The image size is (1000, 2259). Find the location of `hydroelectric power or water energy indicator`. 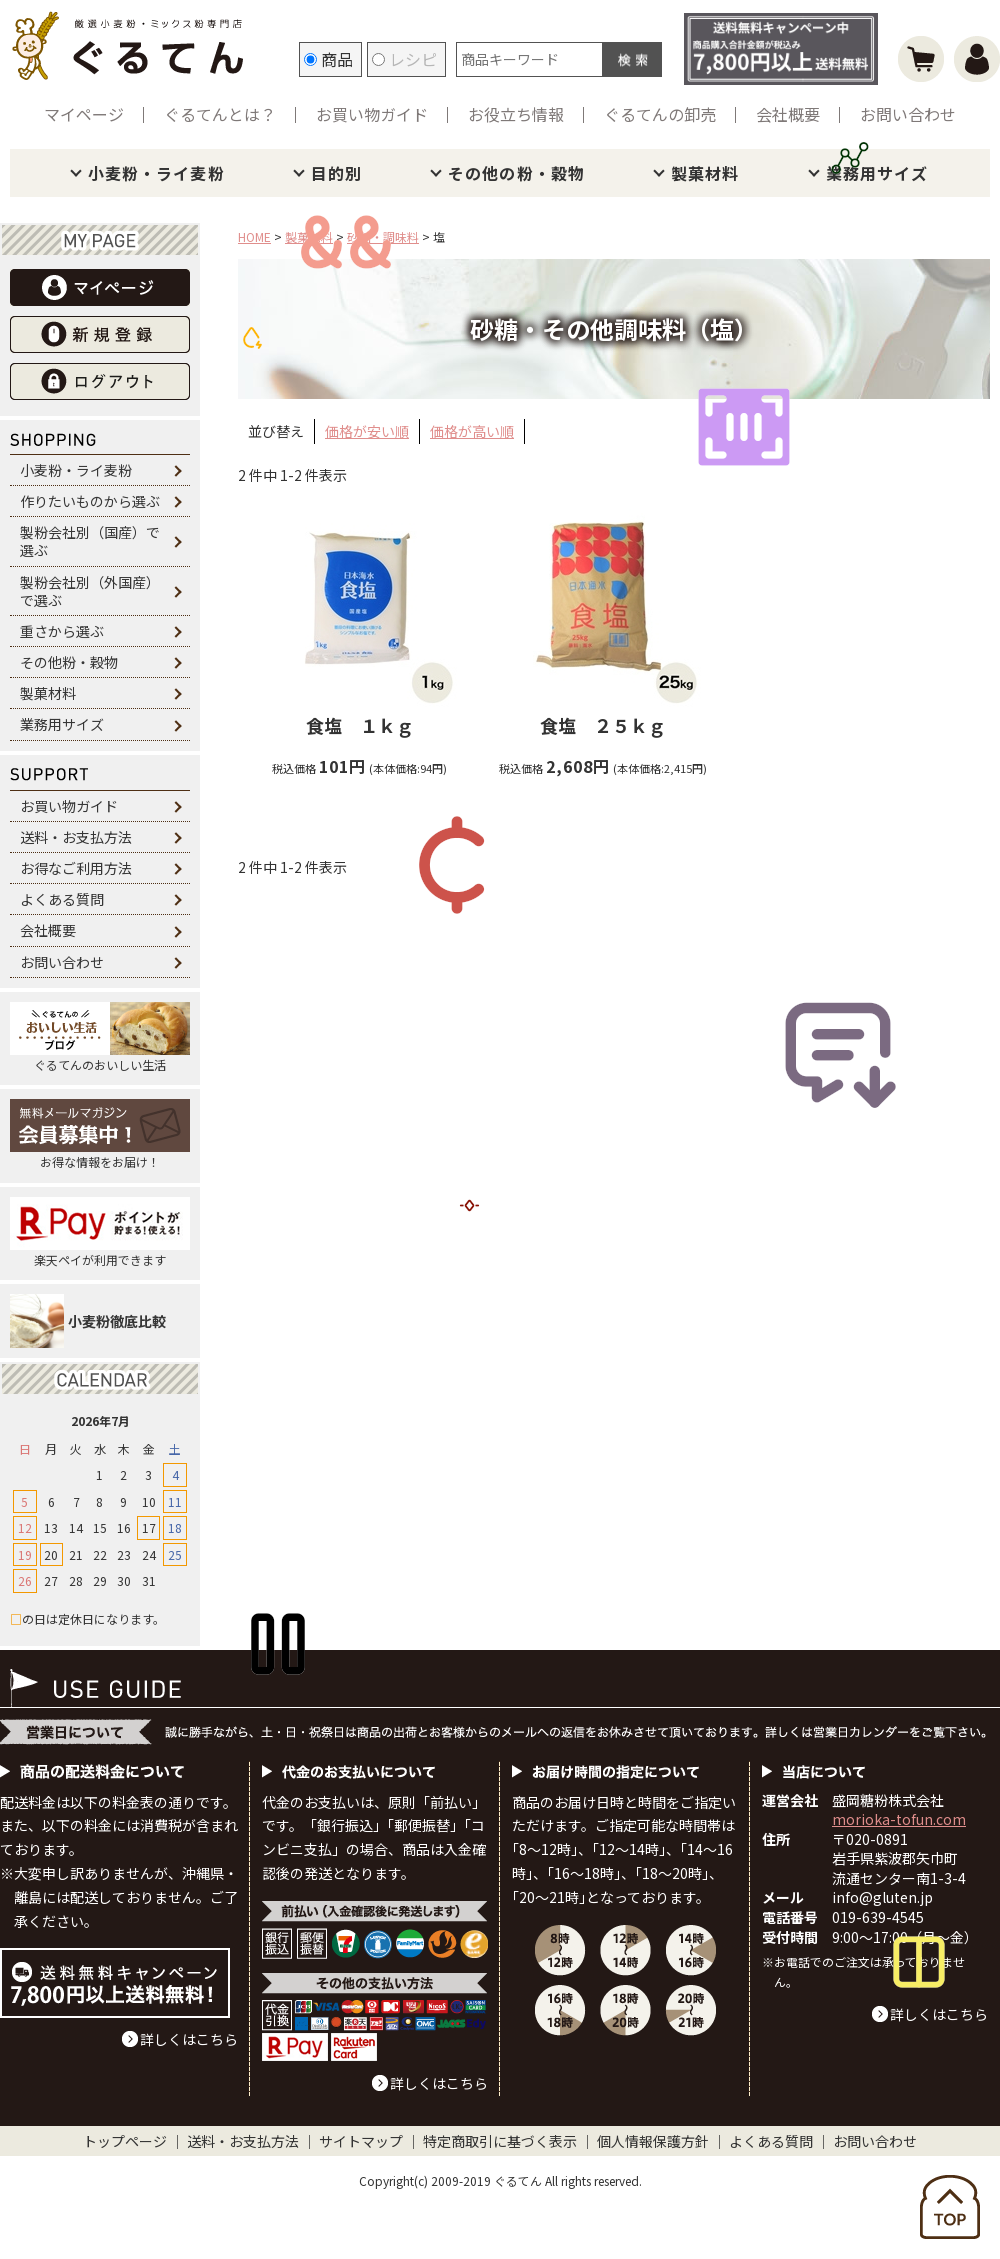

hydroelectric power or water energy indicator is located at coordinates (251, 337).